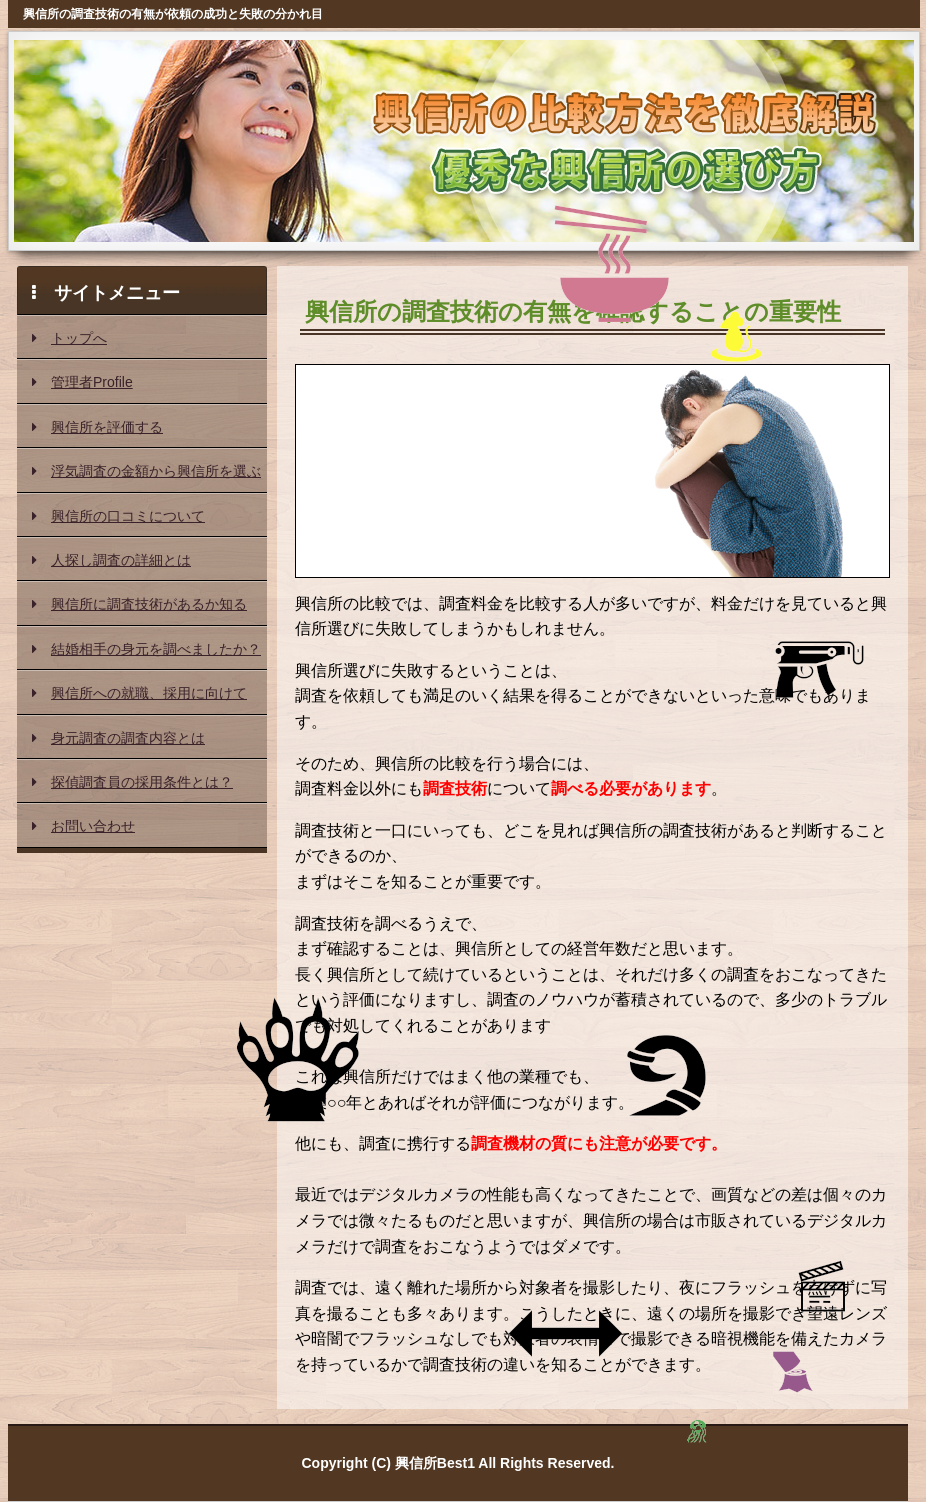 The height and width of the screenshot is (1502, 926). What do you see at coordinates (614, 263) in the screenshot?
I see `browse asian cuisine or noodle dishes` at bounding box center [614, 263].